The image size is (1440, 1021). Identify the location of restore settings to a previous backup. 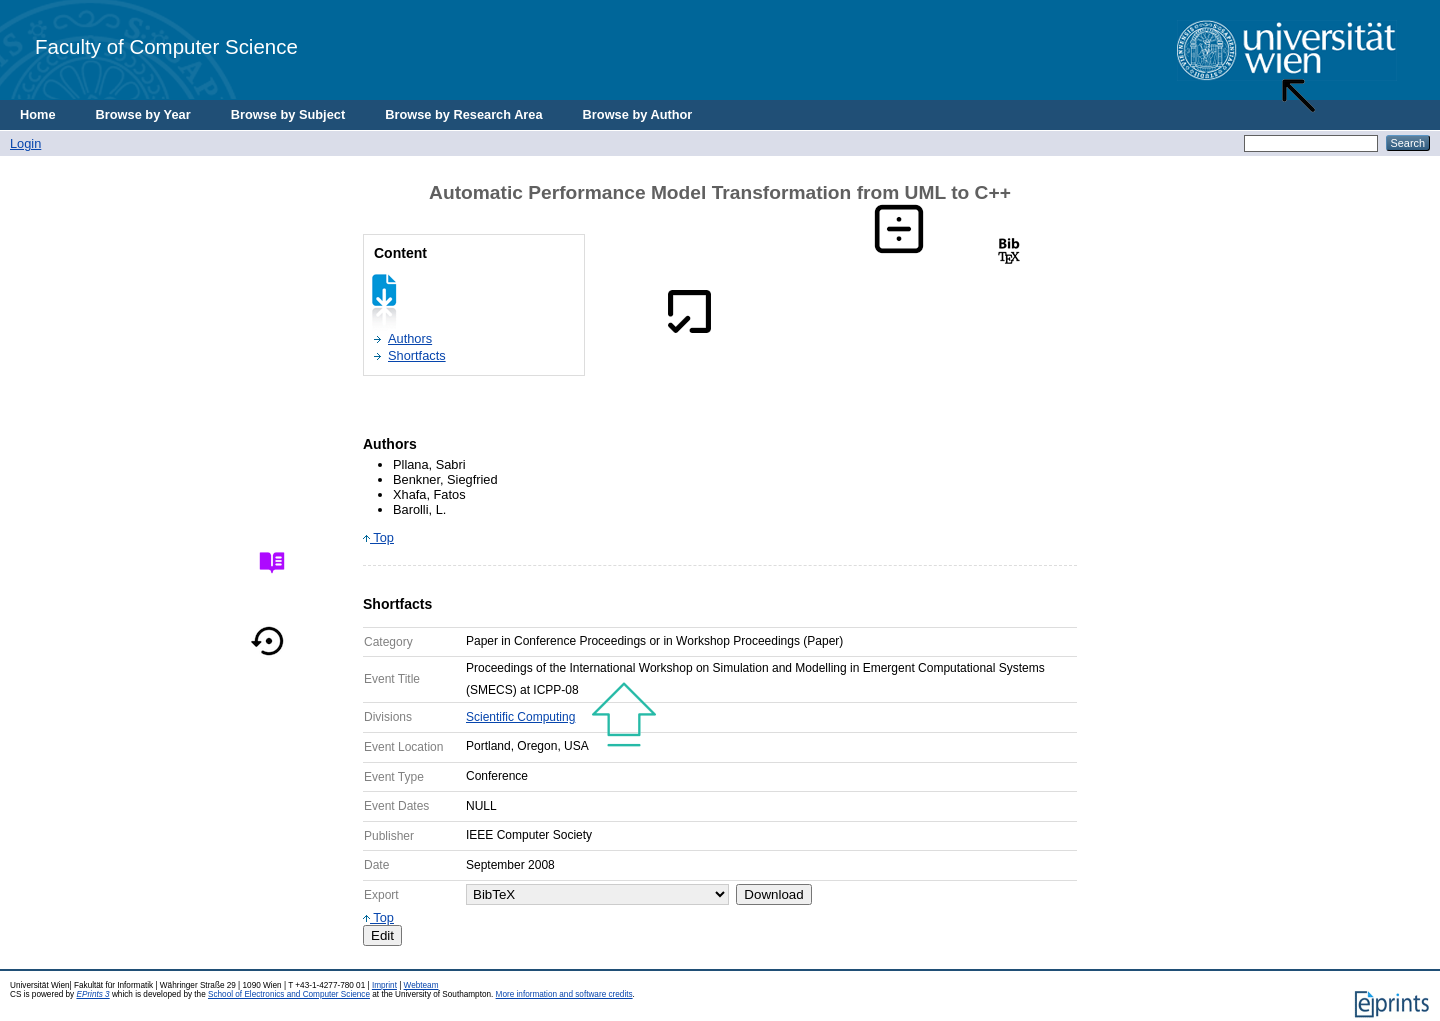
(269, 641).